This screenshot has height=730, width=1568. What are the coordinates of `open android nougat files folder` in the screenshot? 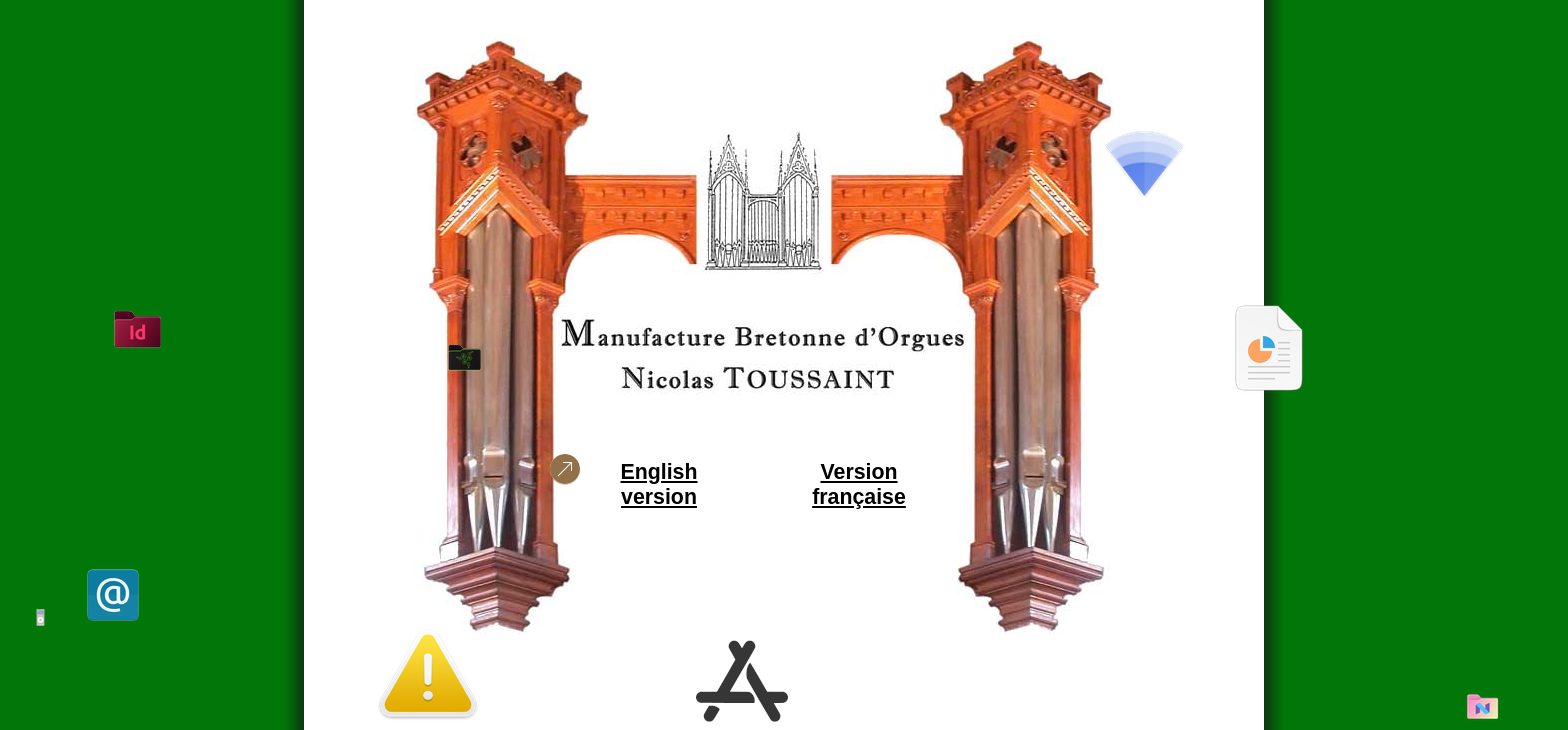 It's located at (1482, 707).